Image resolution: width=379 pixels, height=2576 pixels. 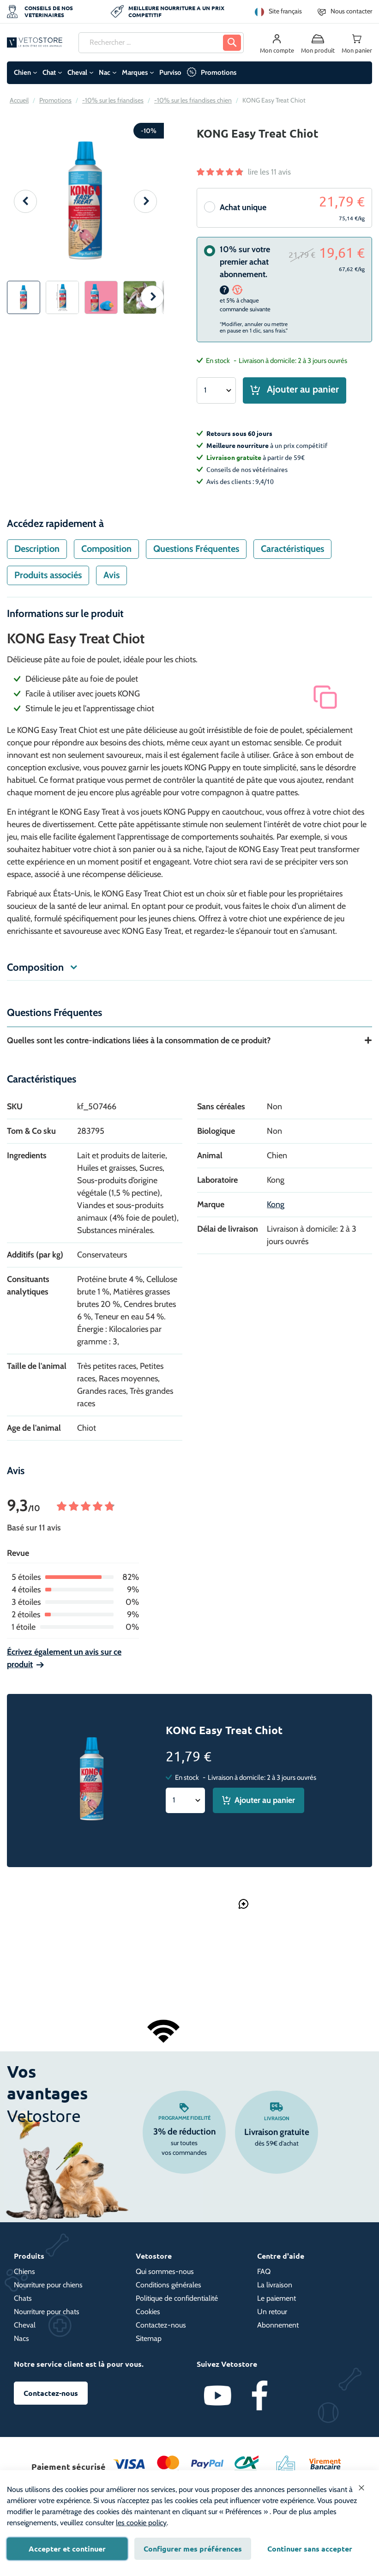 What do you see at coordinates (243, 1904) in the screenshot?
I see `add a comment or review to a location` at bounding box center [243, 1904].